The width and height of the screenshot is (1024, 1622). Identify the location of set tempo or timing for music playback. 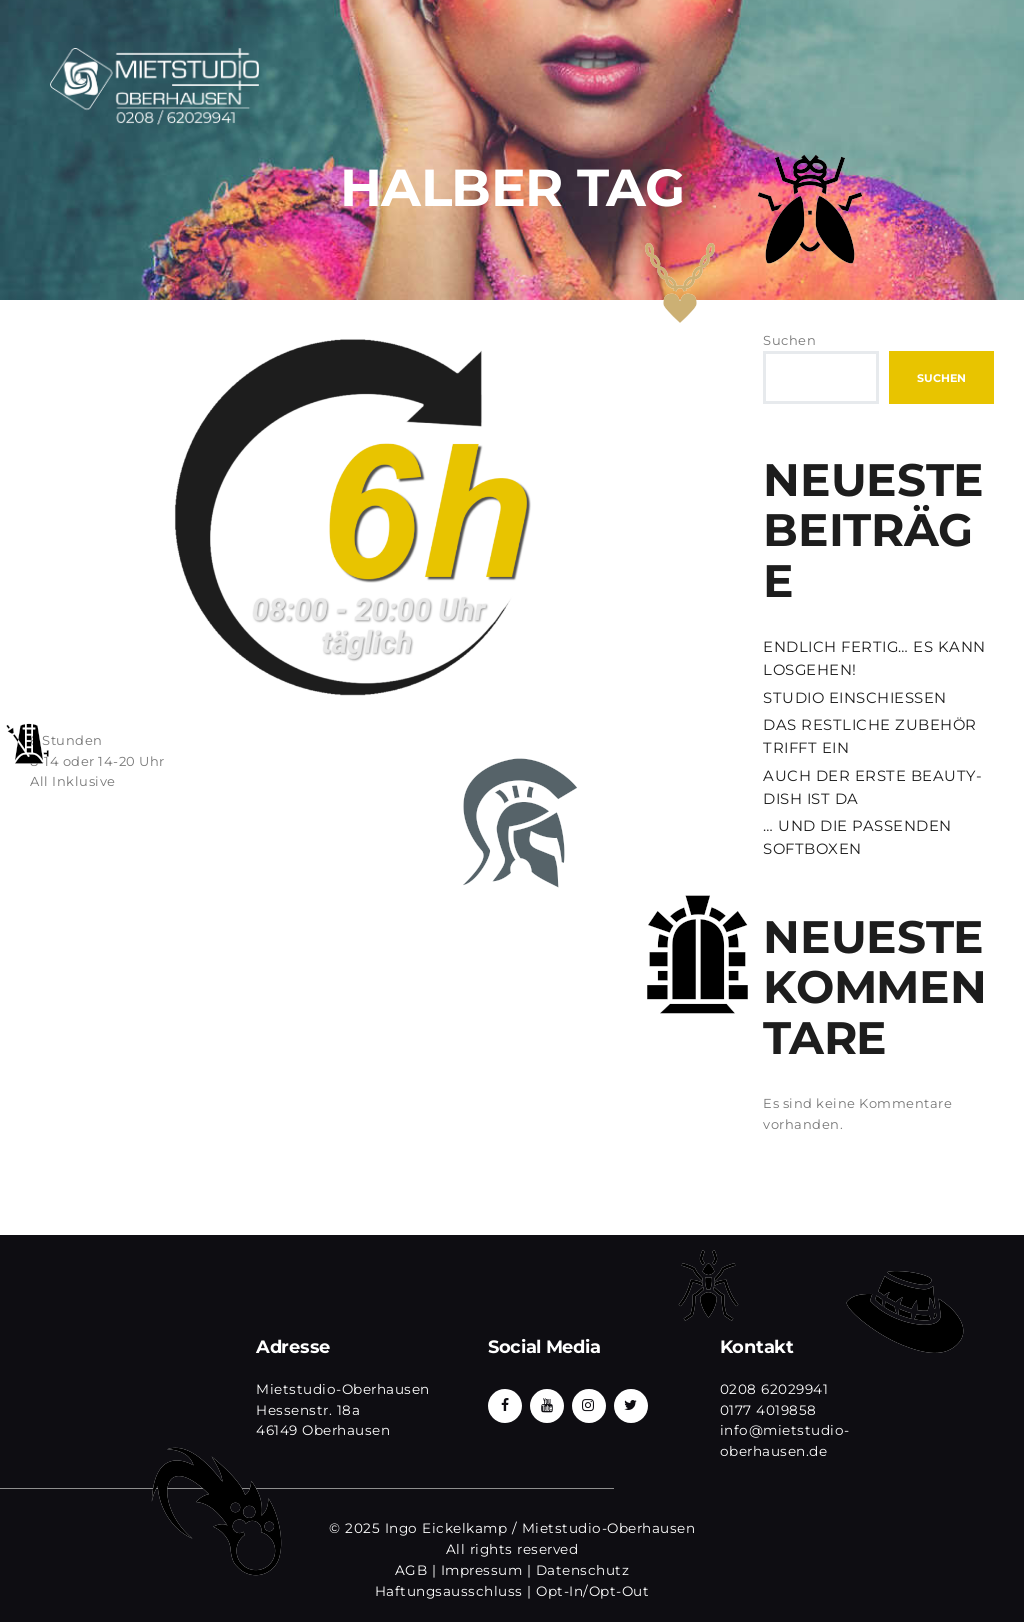
(29, 741).